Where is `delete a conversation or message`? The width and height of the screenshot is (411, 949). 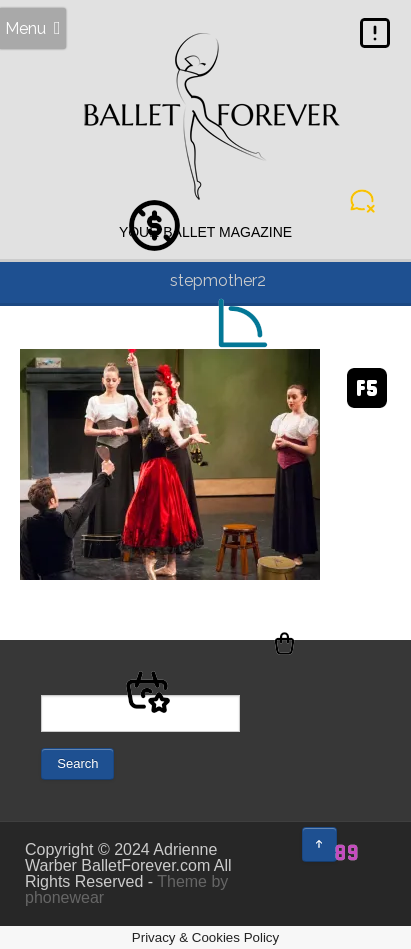 delete a conversation or message is located at coordinates (362, 200).